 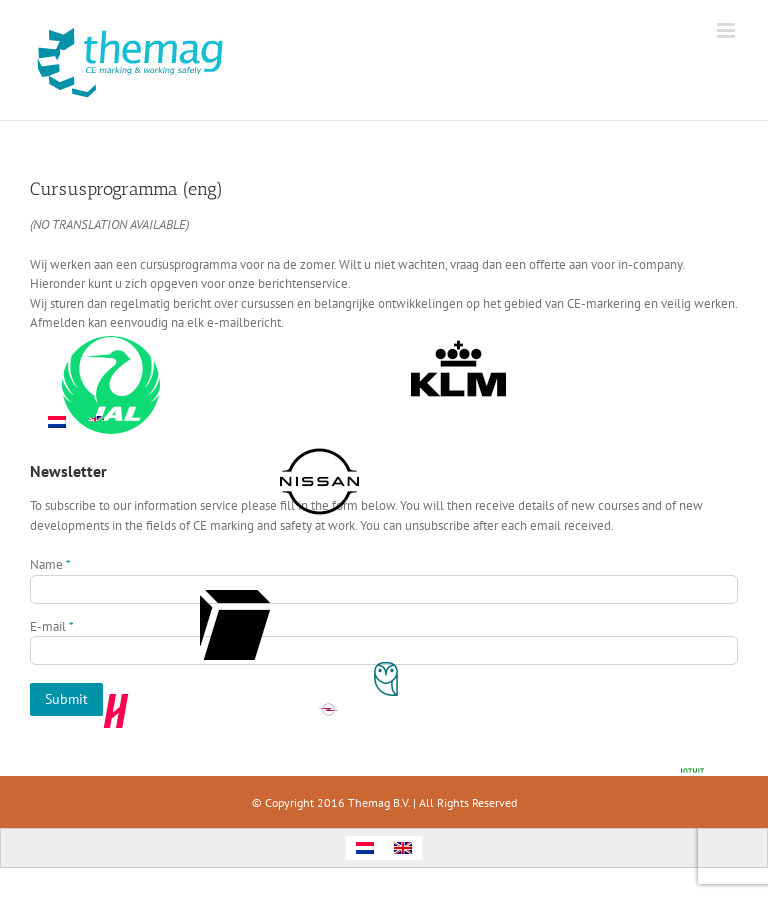 I want to click on handshake app or platform logo, so click(x=116, y=711).